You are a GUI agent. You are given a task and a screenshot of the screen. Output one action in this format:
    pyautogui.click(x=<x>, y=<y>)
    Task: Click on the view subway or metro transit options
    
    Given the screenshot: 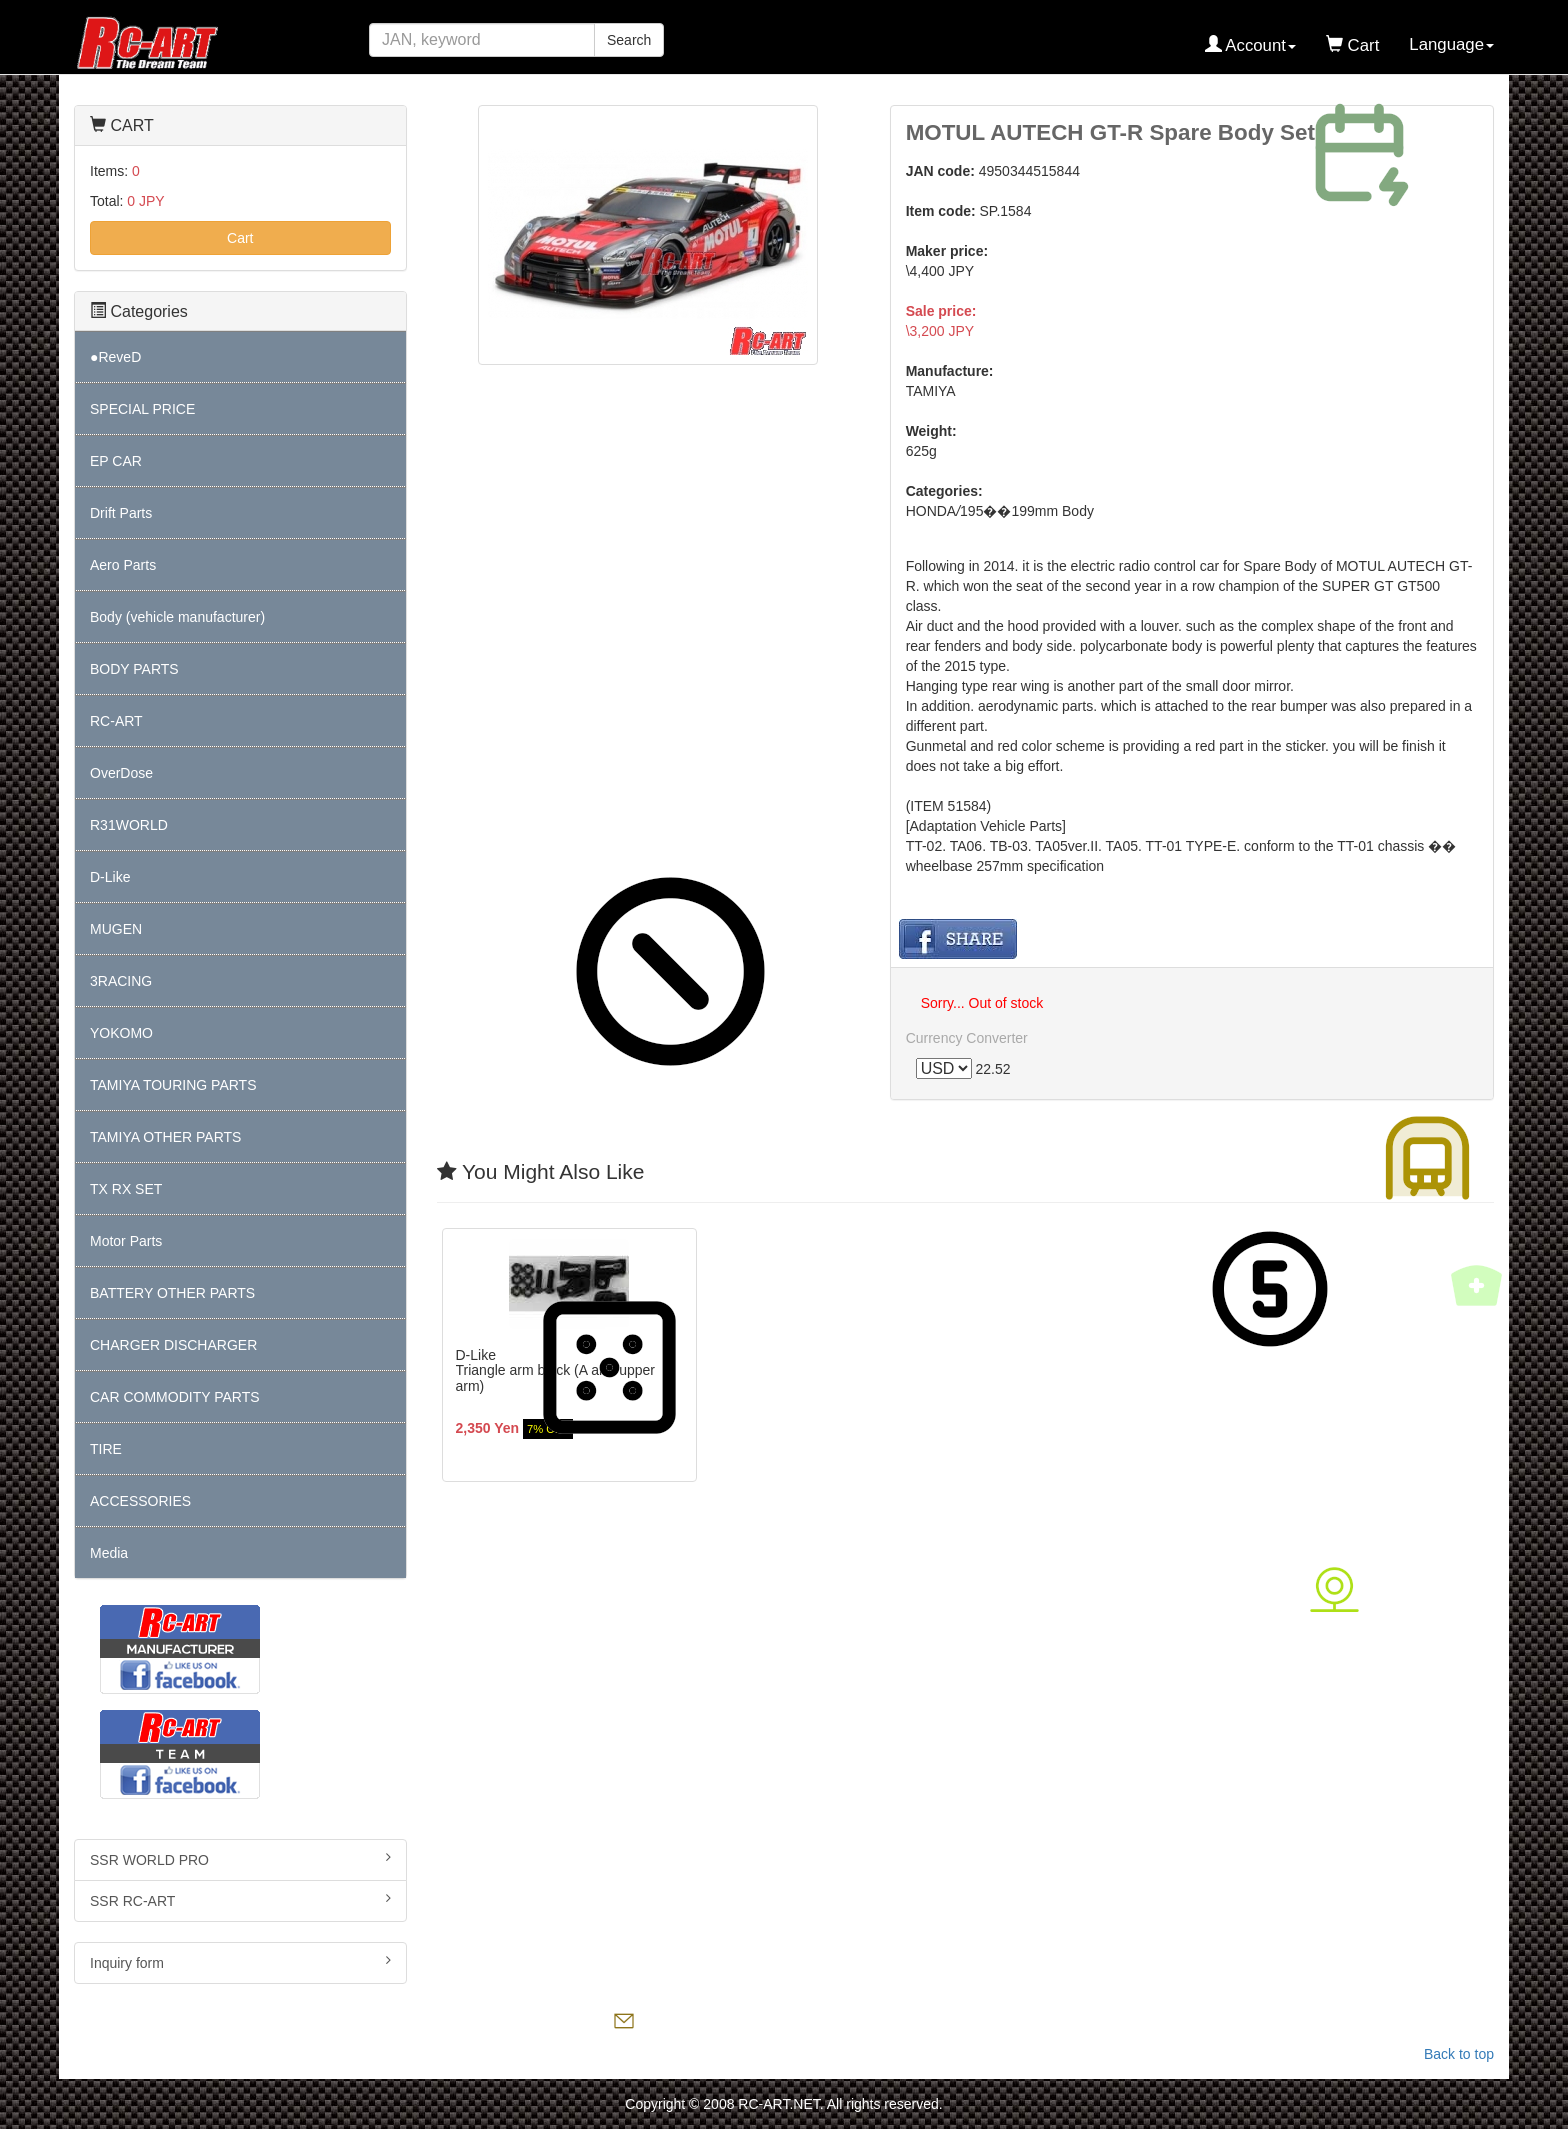 What is the action you would take?
    pyautogui.click(x=1427, y=1161)
    